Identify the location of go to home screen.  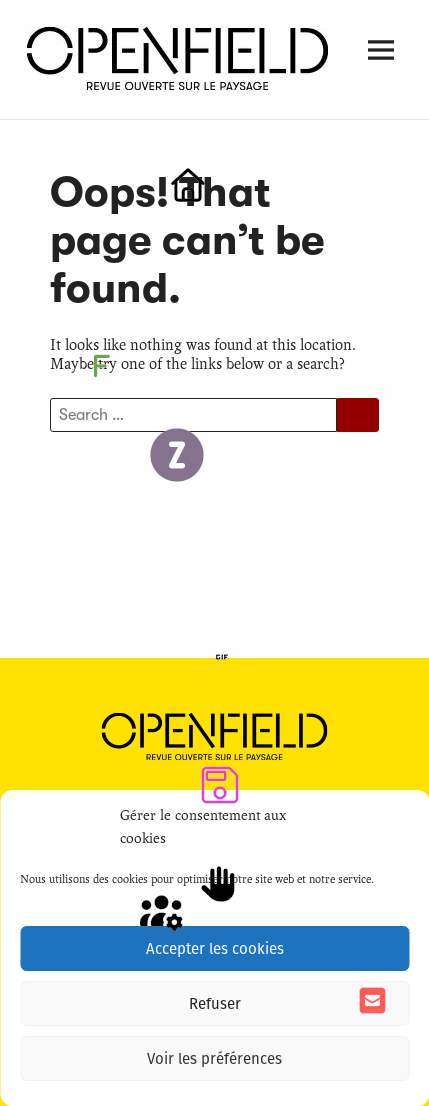
(188, 185).